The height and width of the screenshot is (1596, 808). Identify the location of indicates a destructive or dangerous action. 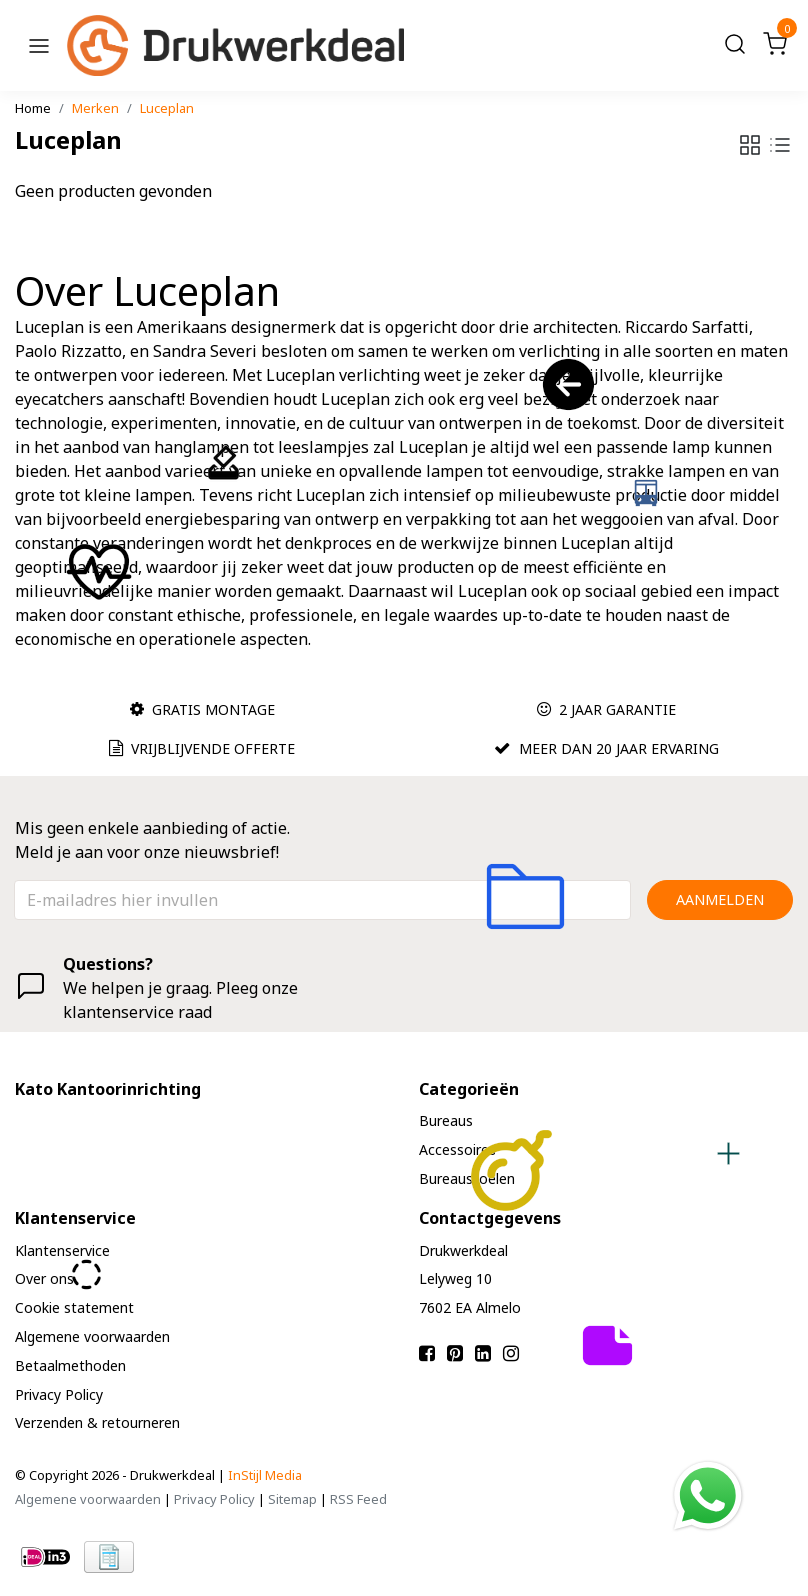
(511, 1170).